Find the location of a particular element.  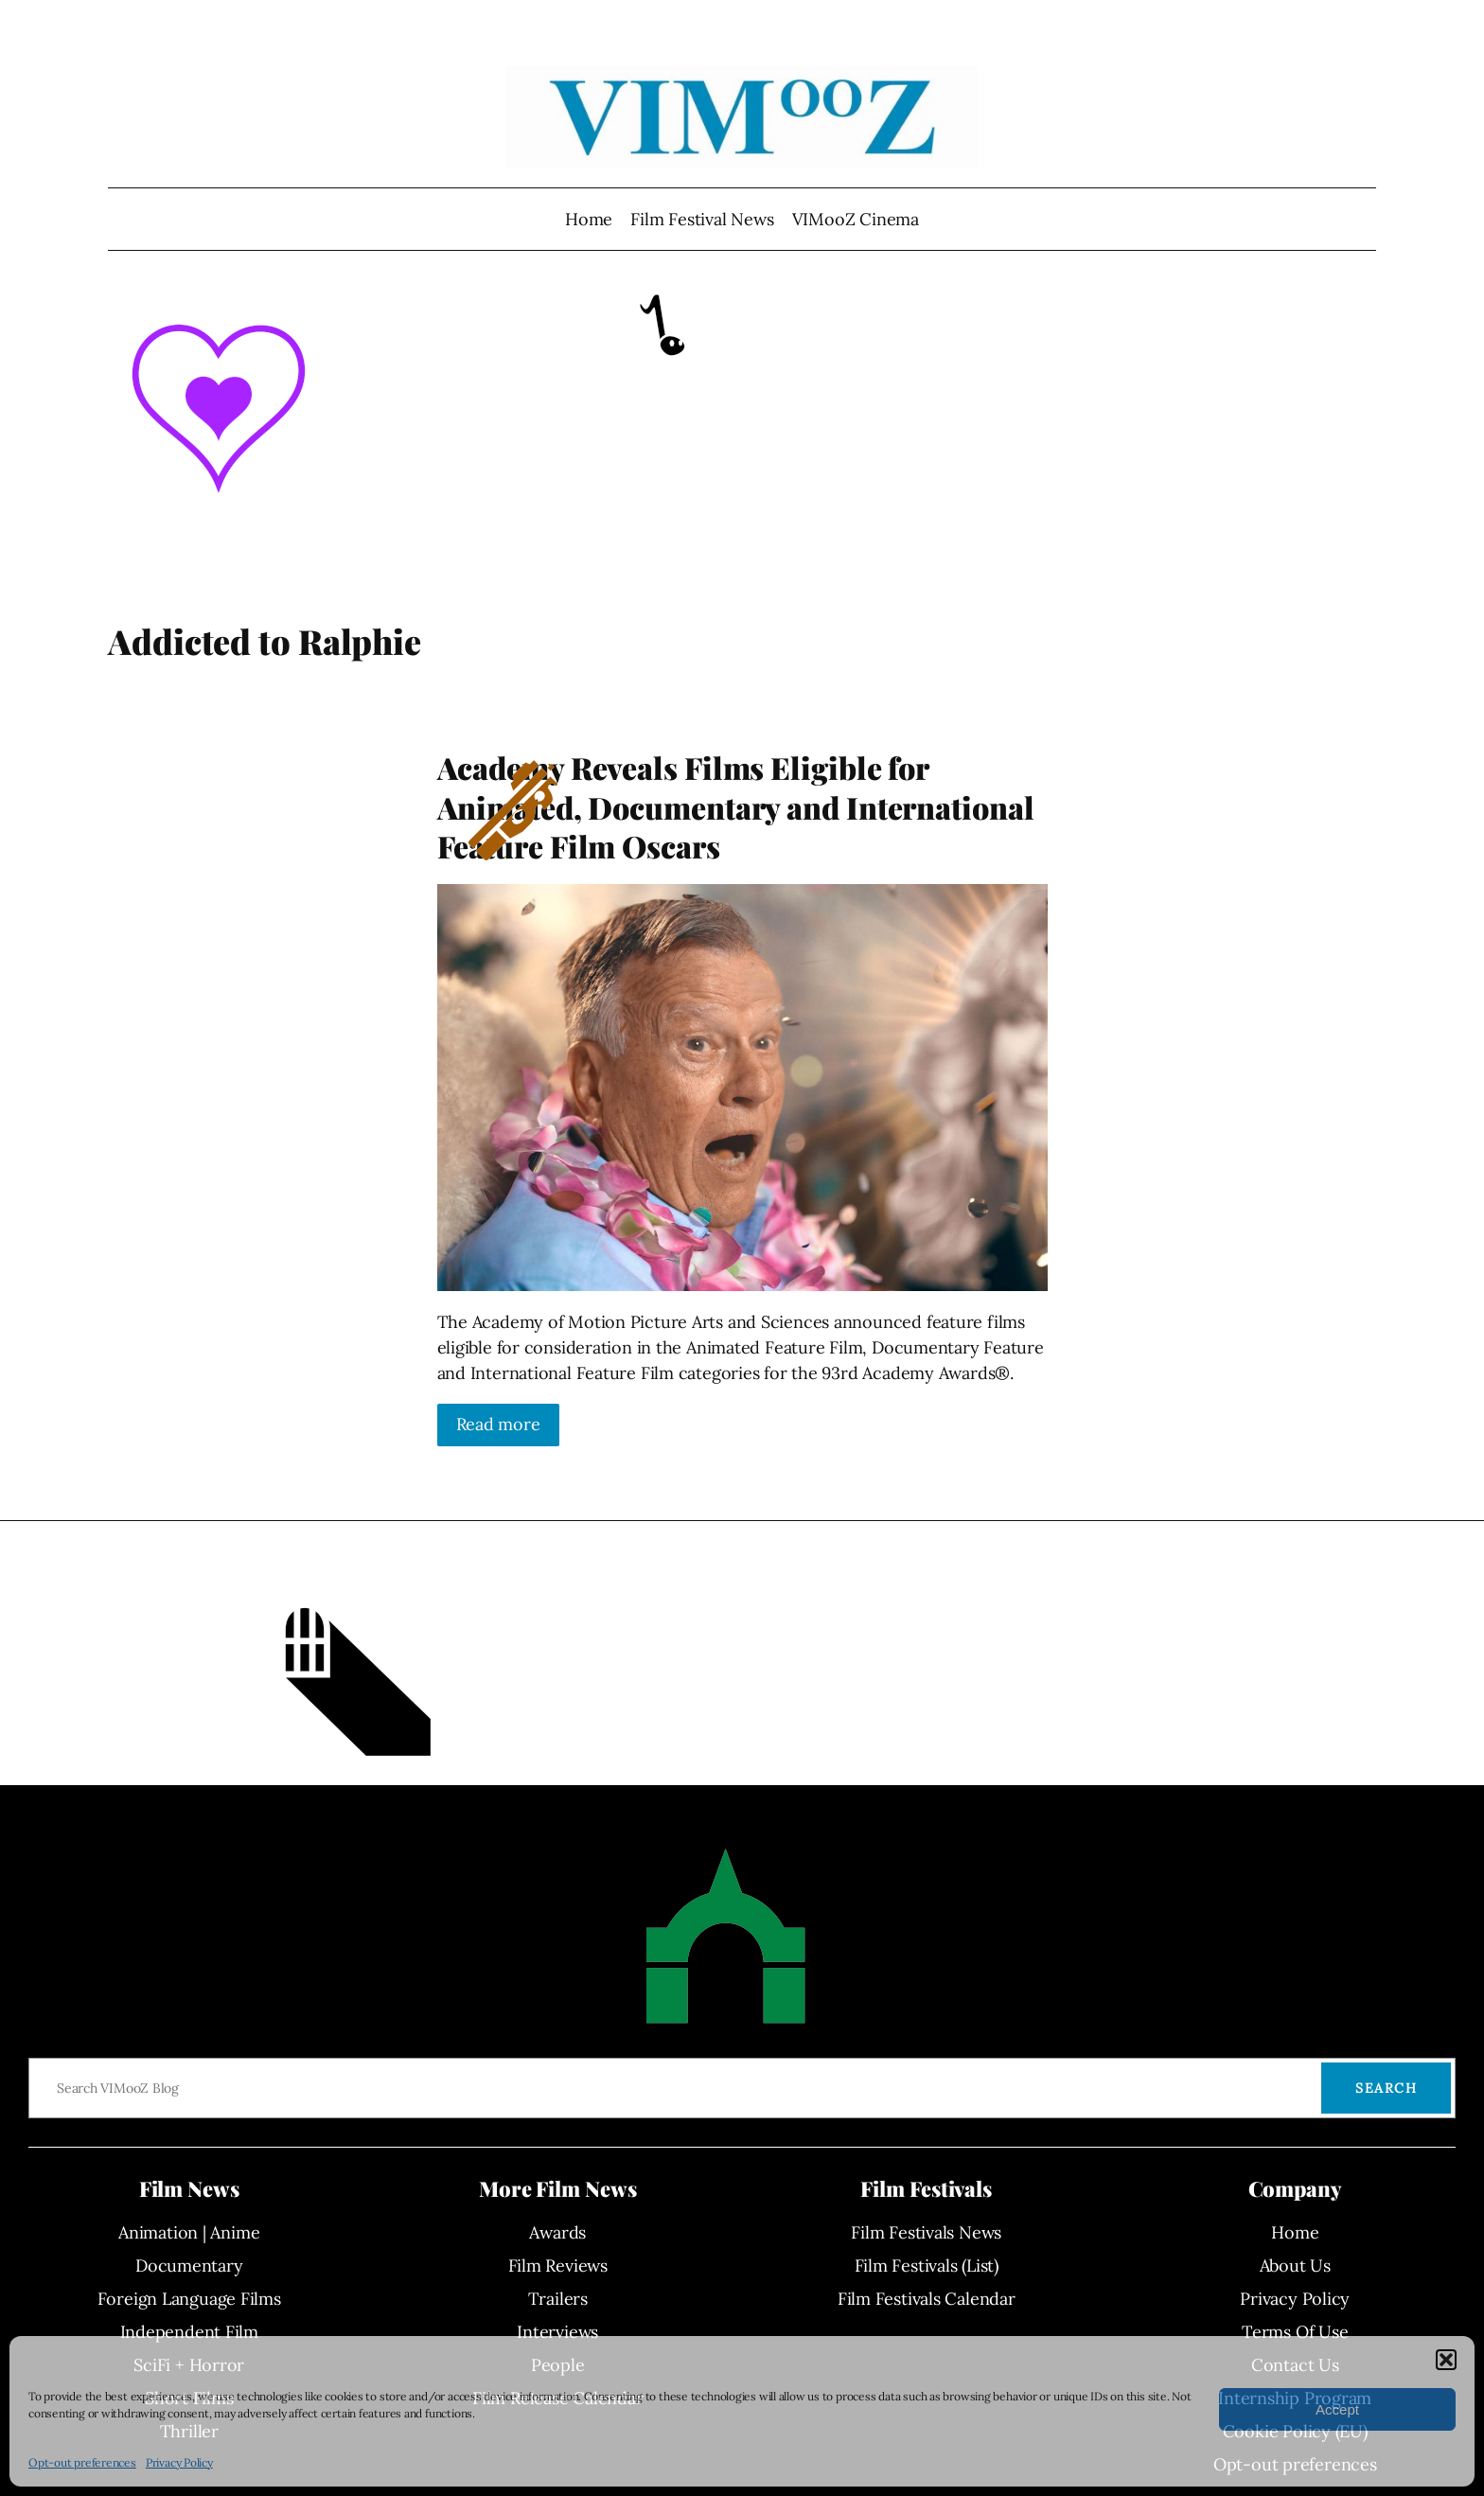

enter the dungeon or underground level is located at coordinates (349, 1674).